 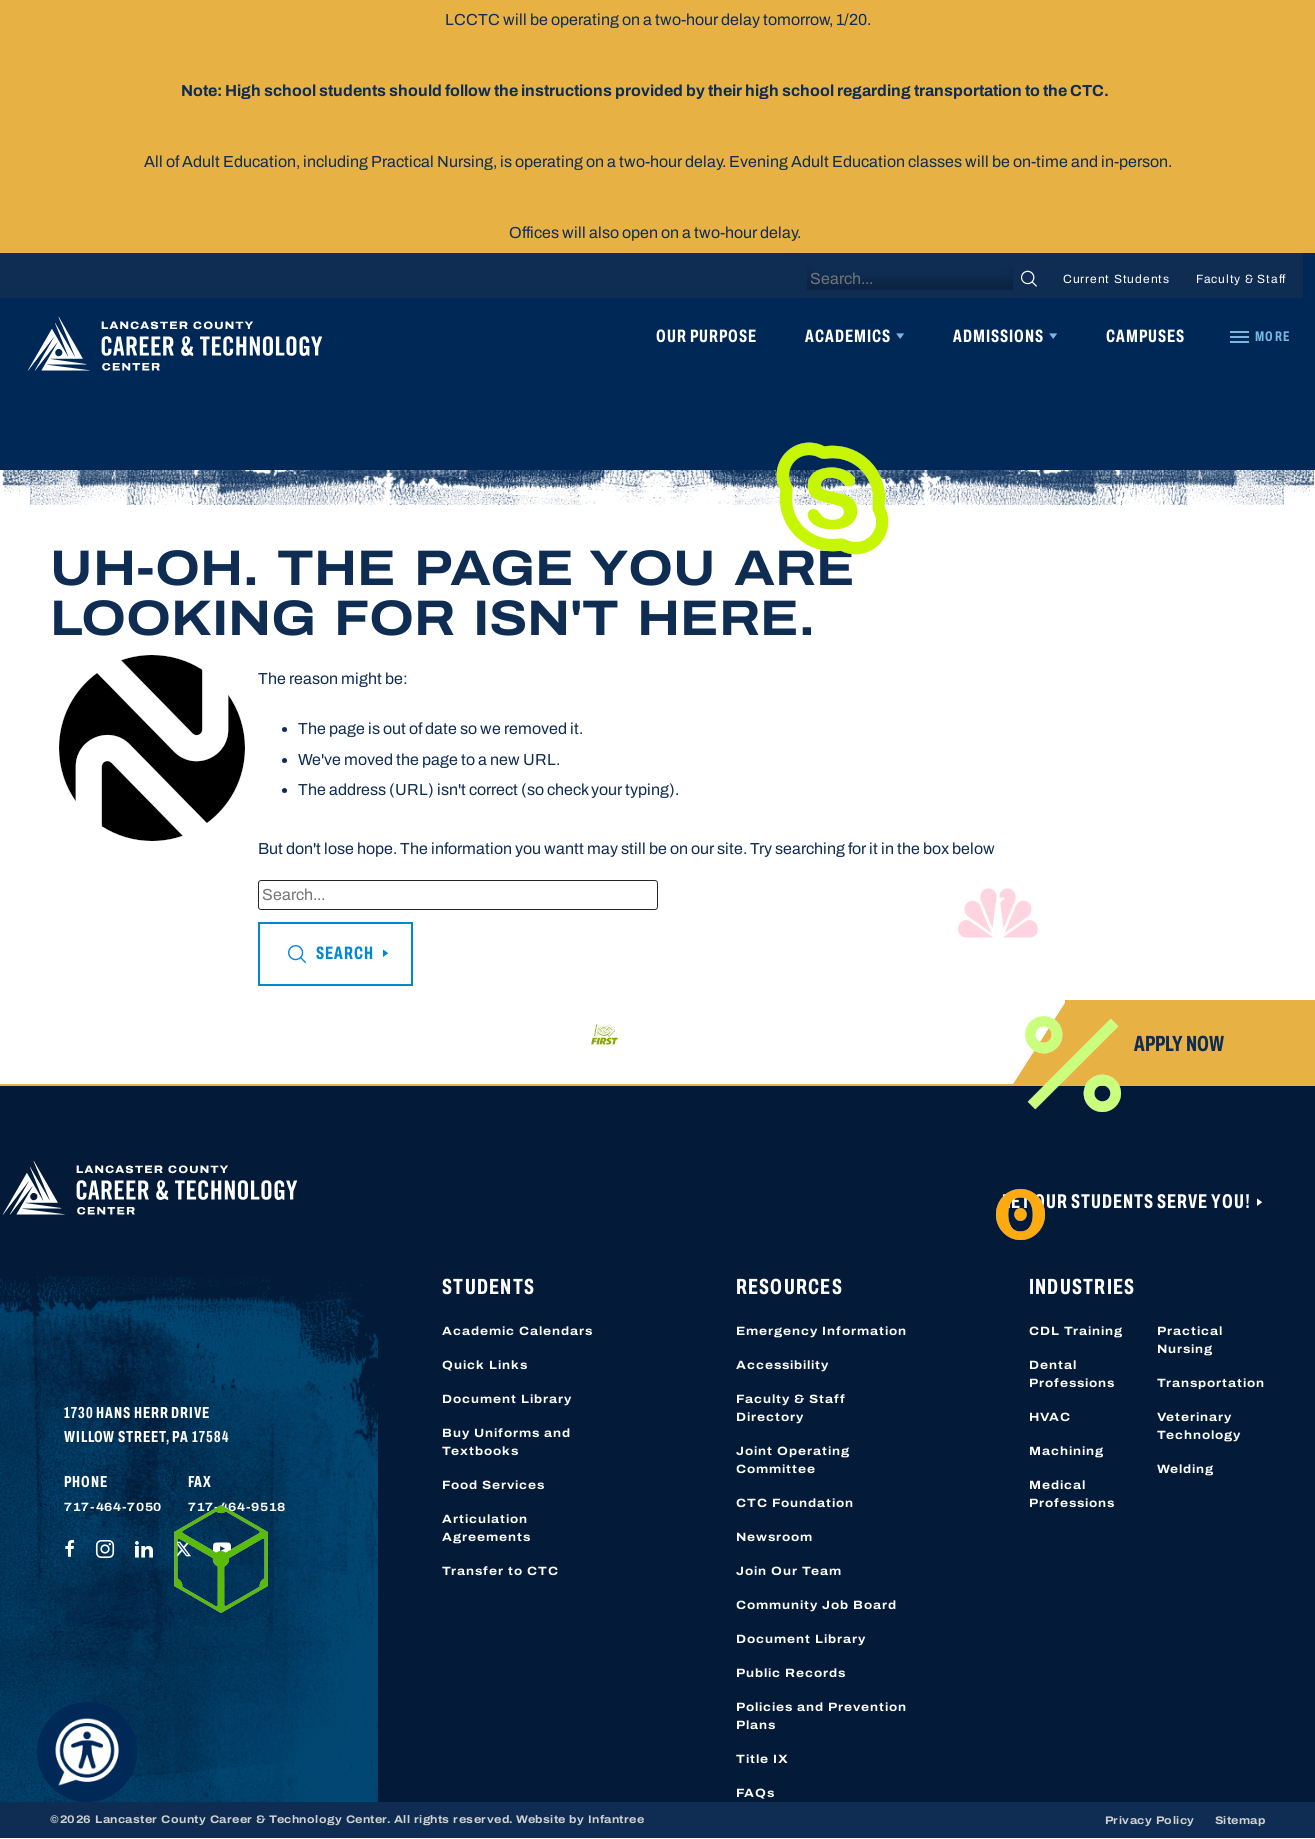 I want to click on novu notification infrastructure logo, so click(x=152, y=748).